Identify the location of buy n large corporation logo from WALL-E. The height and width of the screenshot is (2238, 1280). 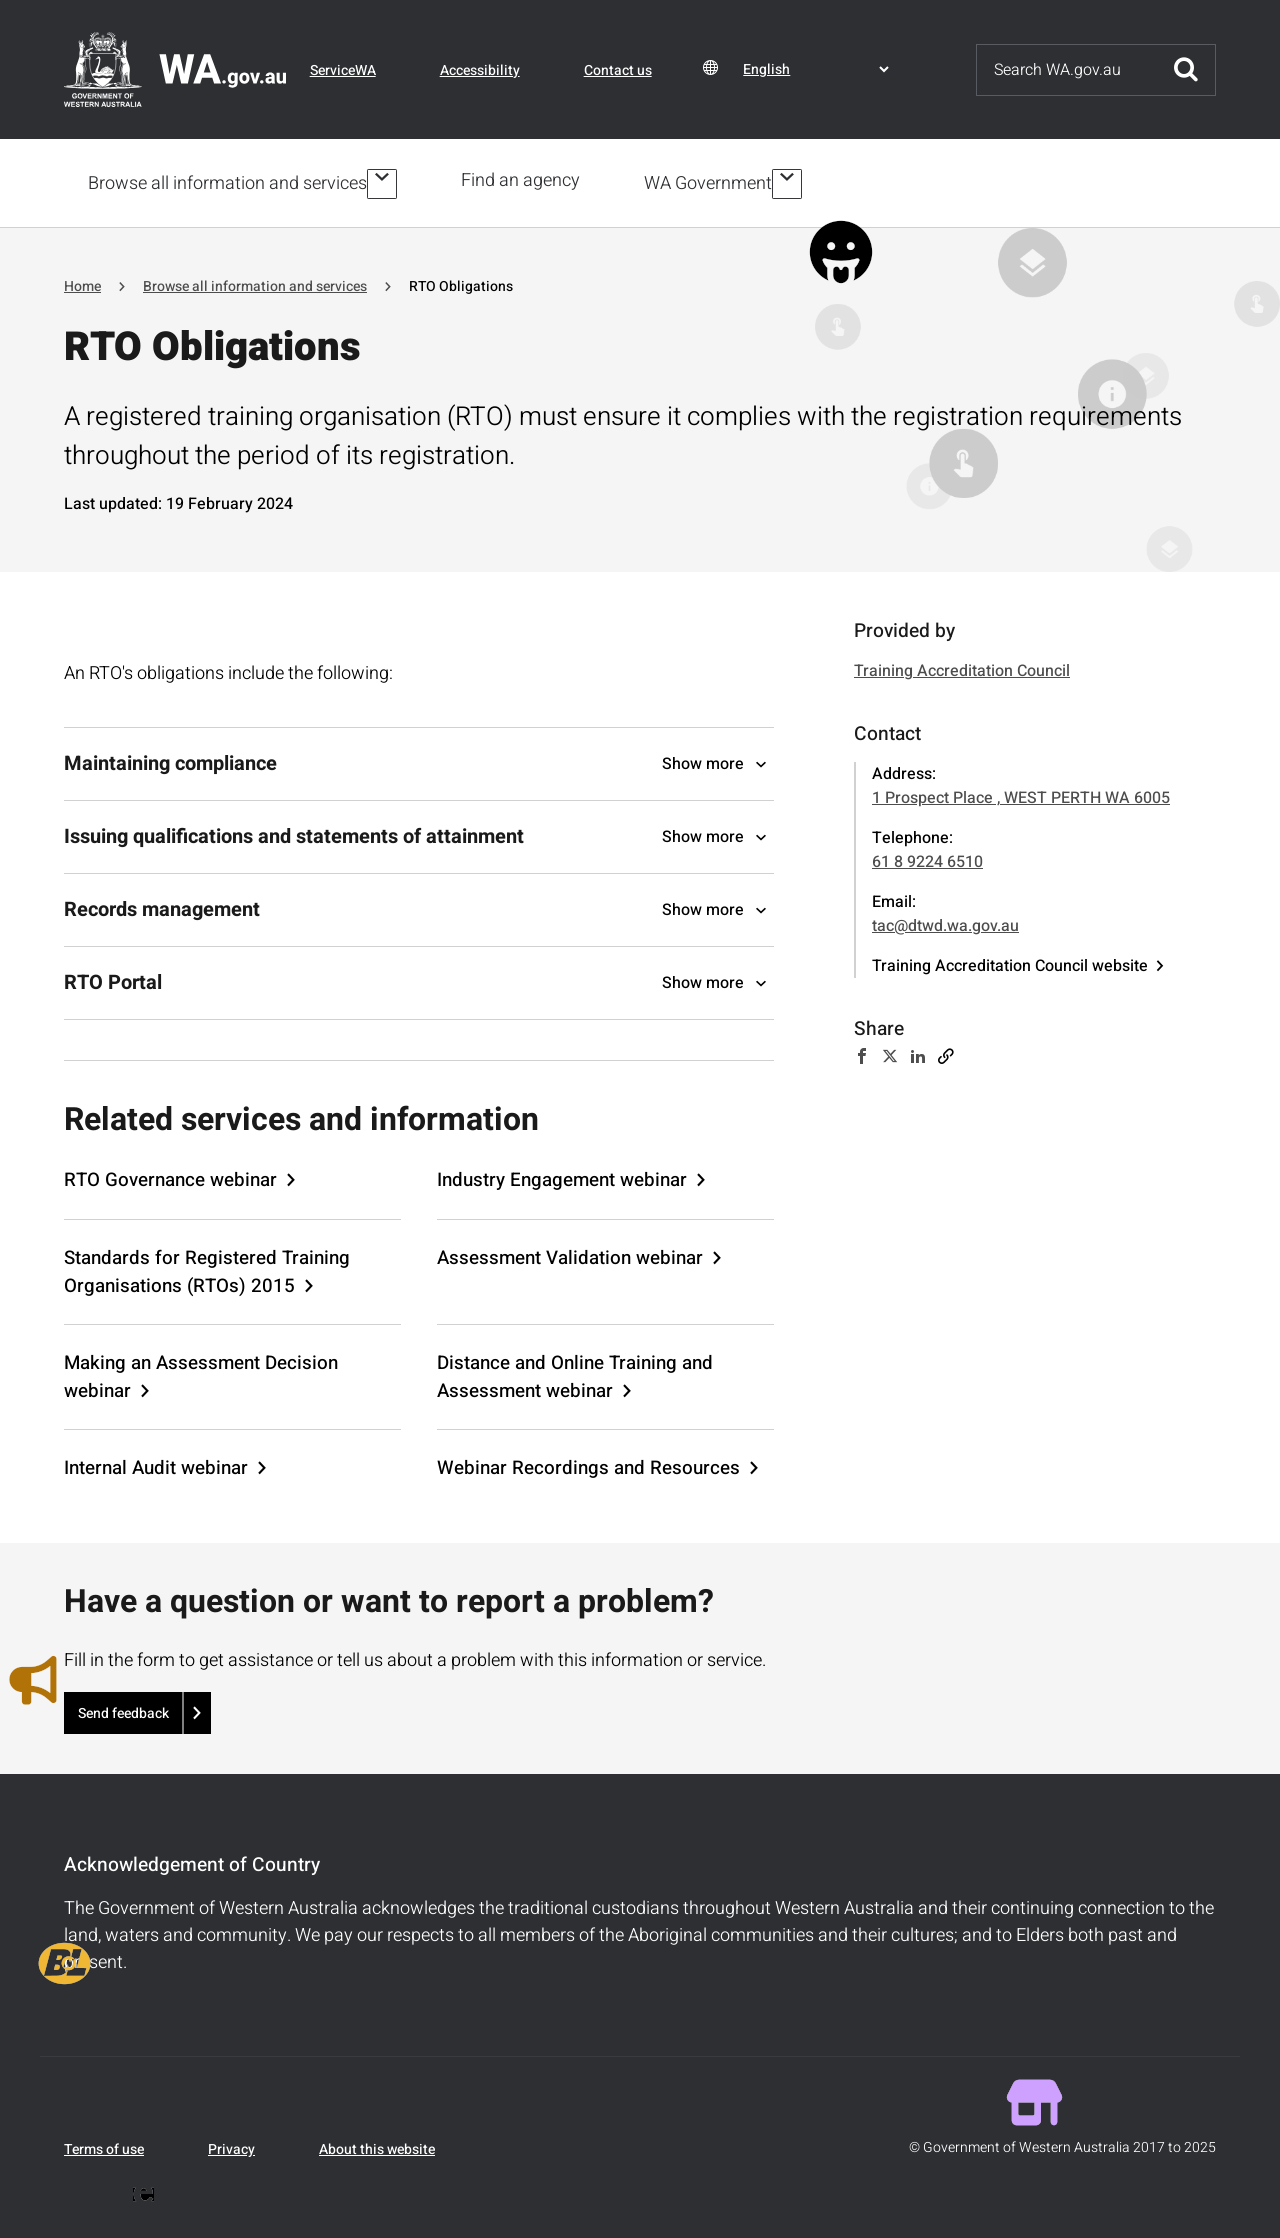
(64, 1963).